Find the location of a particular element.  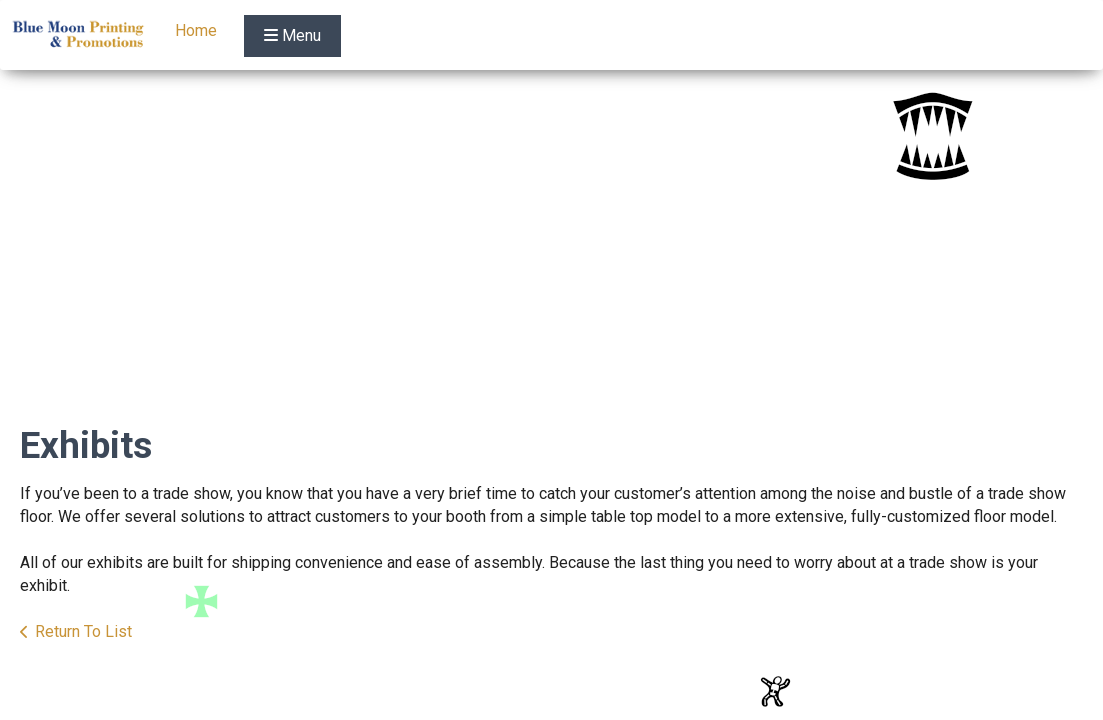

indicates an achievement or military-style badge is located at coordinates (201, 601).